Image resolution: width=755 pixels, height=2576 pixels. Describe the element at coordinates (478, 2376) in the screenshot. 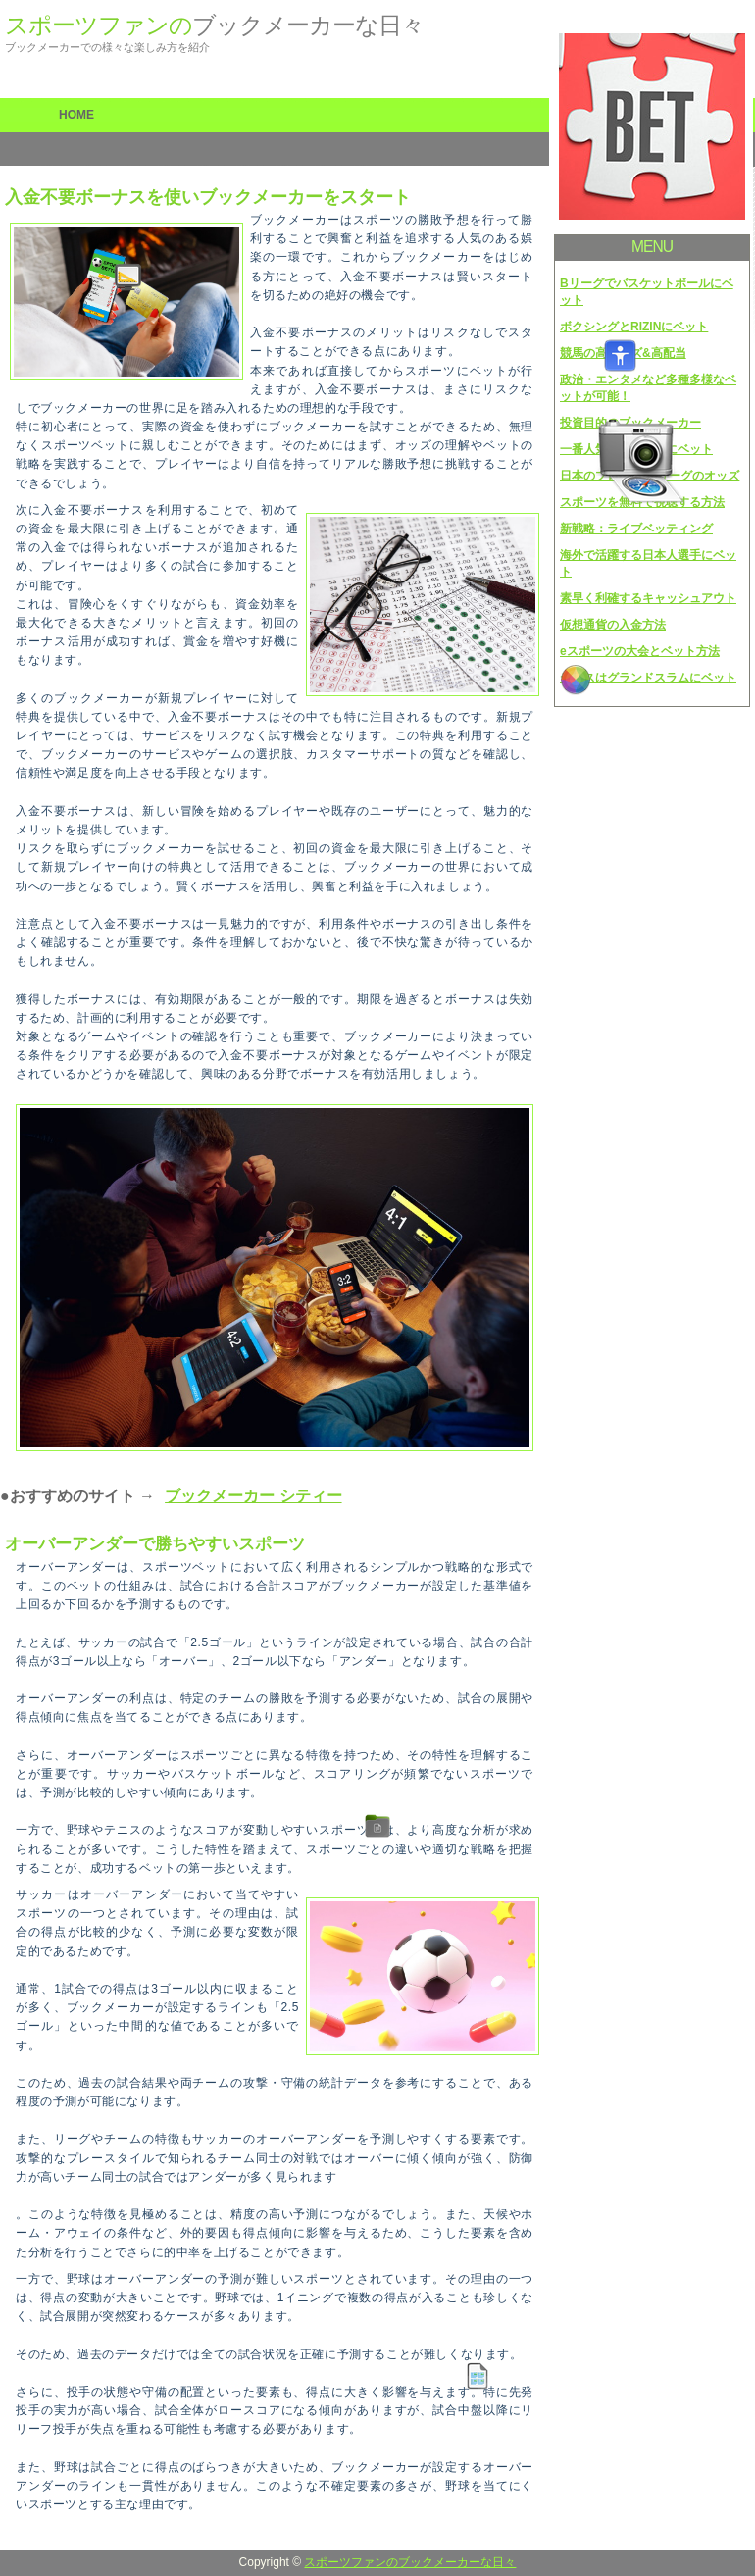

I see `libreoffice master document file type` at that location.